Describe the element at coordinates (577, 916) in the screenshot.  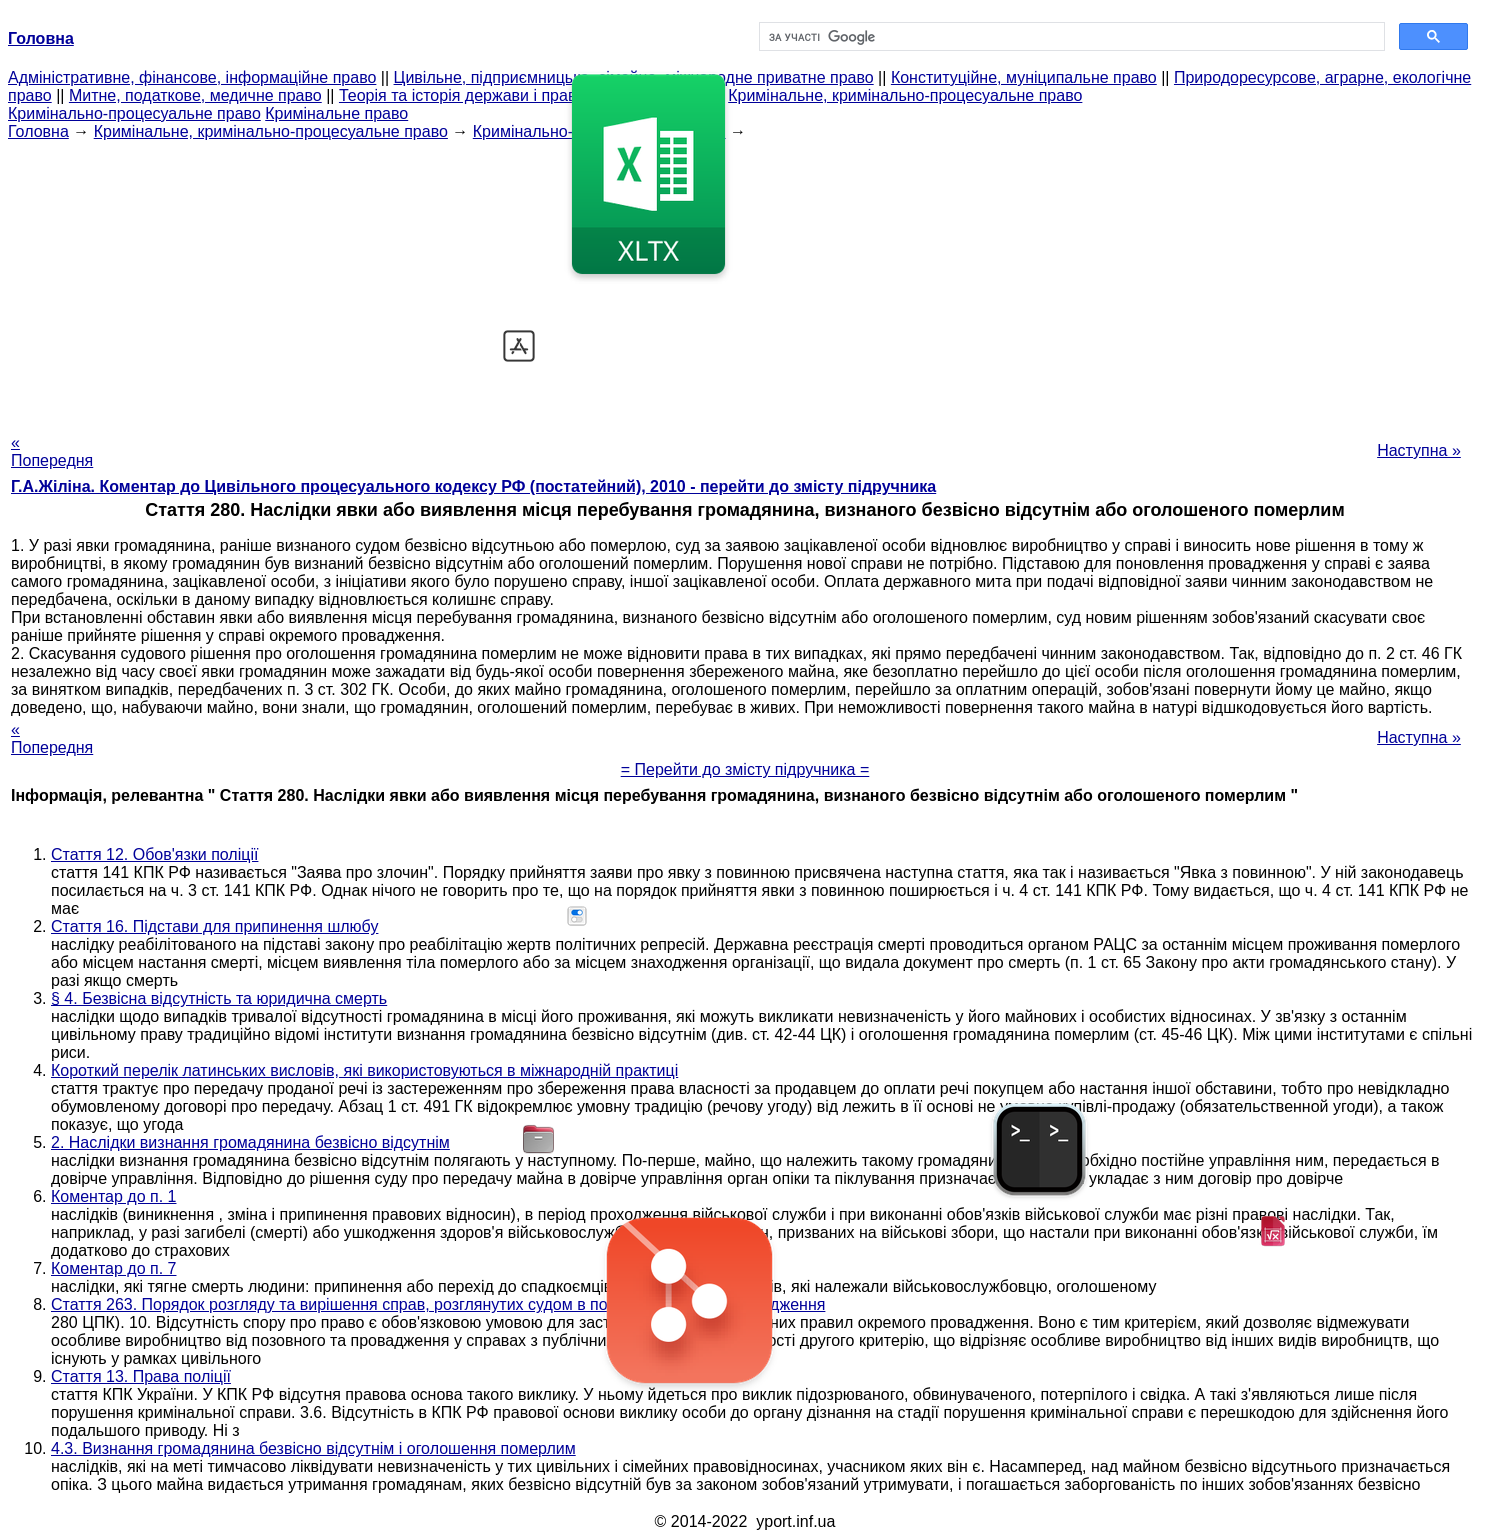
I see `open desktop preferences and settings` at that location.